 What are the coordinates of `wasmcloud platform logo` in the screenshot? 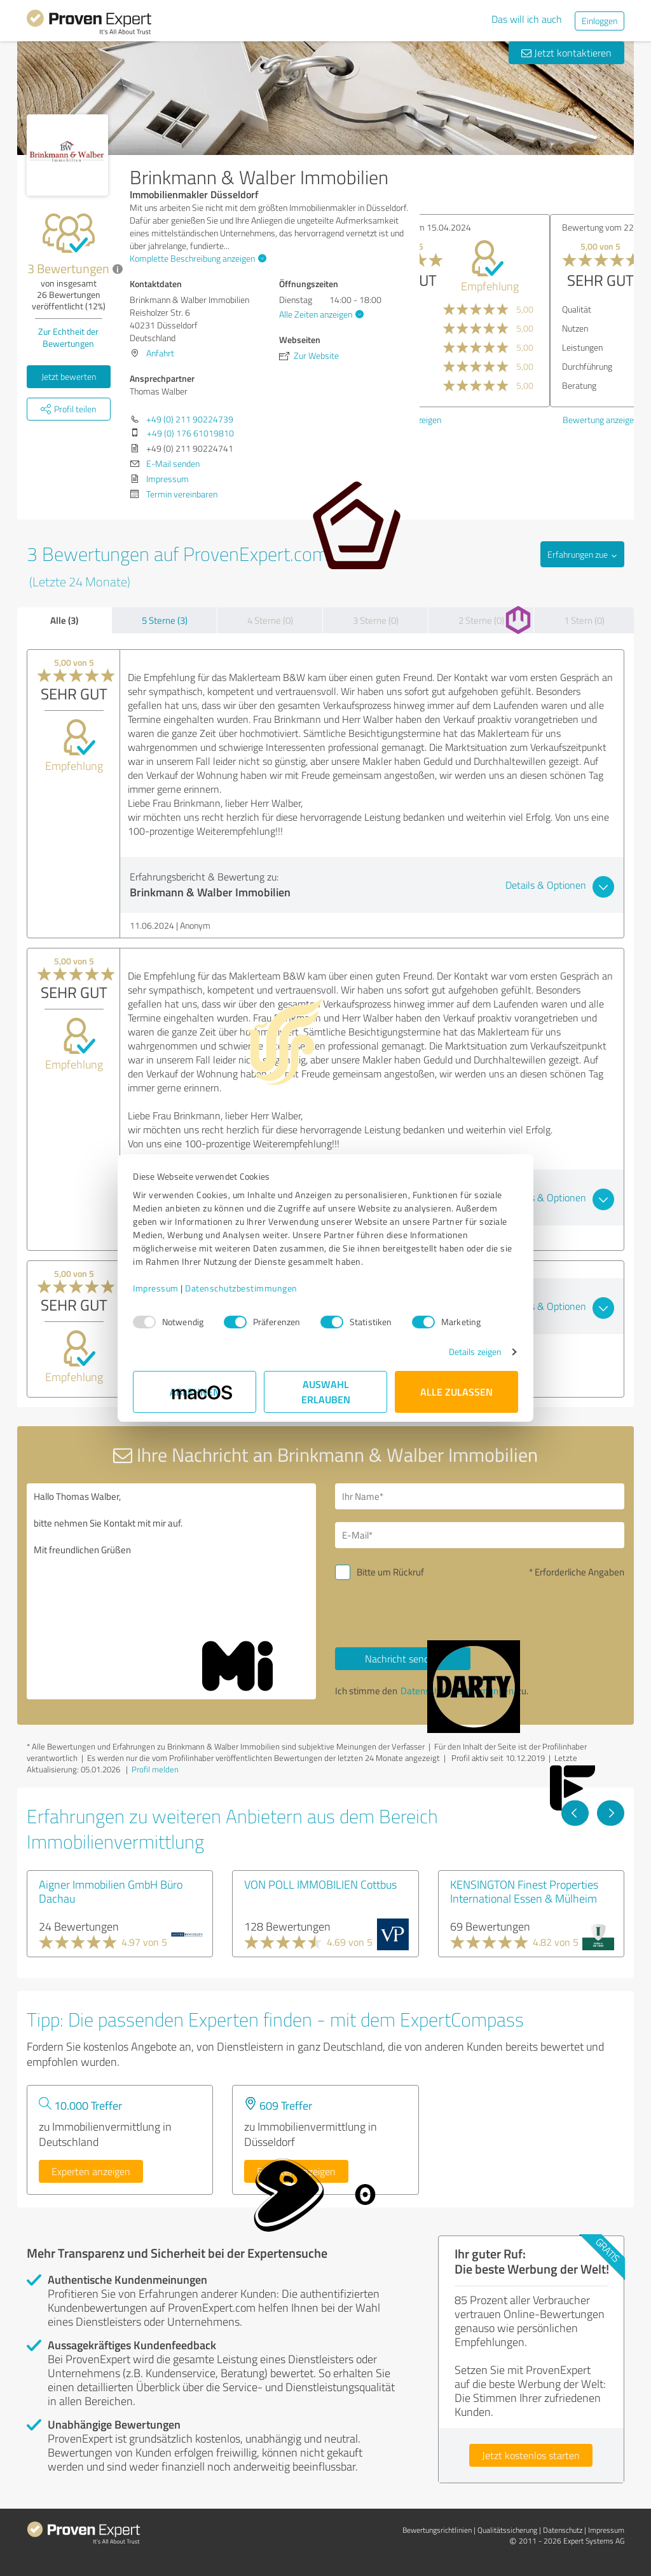 It's located at (518, 620).